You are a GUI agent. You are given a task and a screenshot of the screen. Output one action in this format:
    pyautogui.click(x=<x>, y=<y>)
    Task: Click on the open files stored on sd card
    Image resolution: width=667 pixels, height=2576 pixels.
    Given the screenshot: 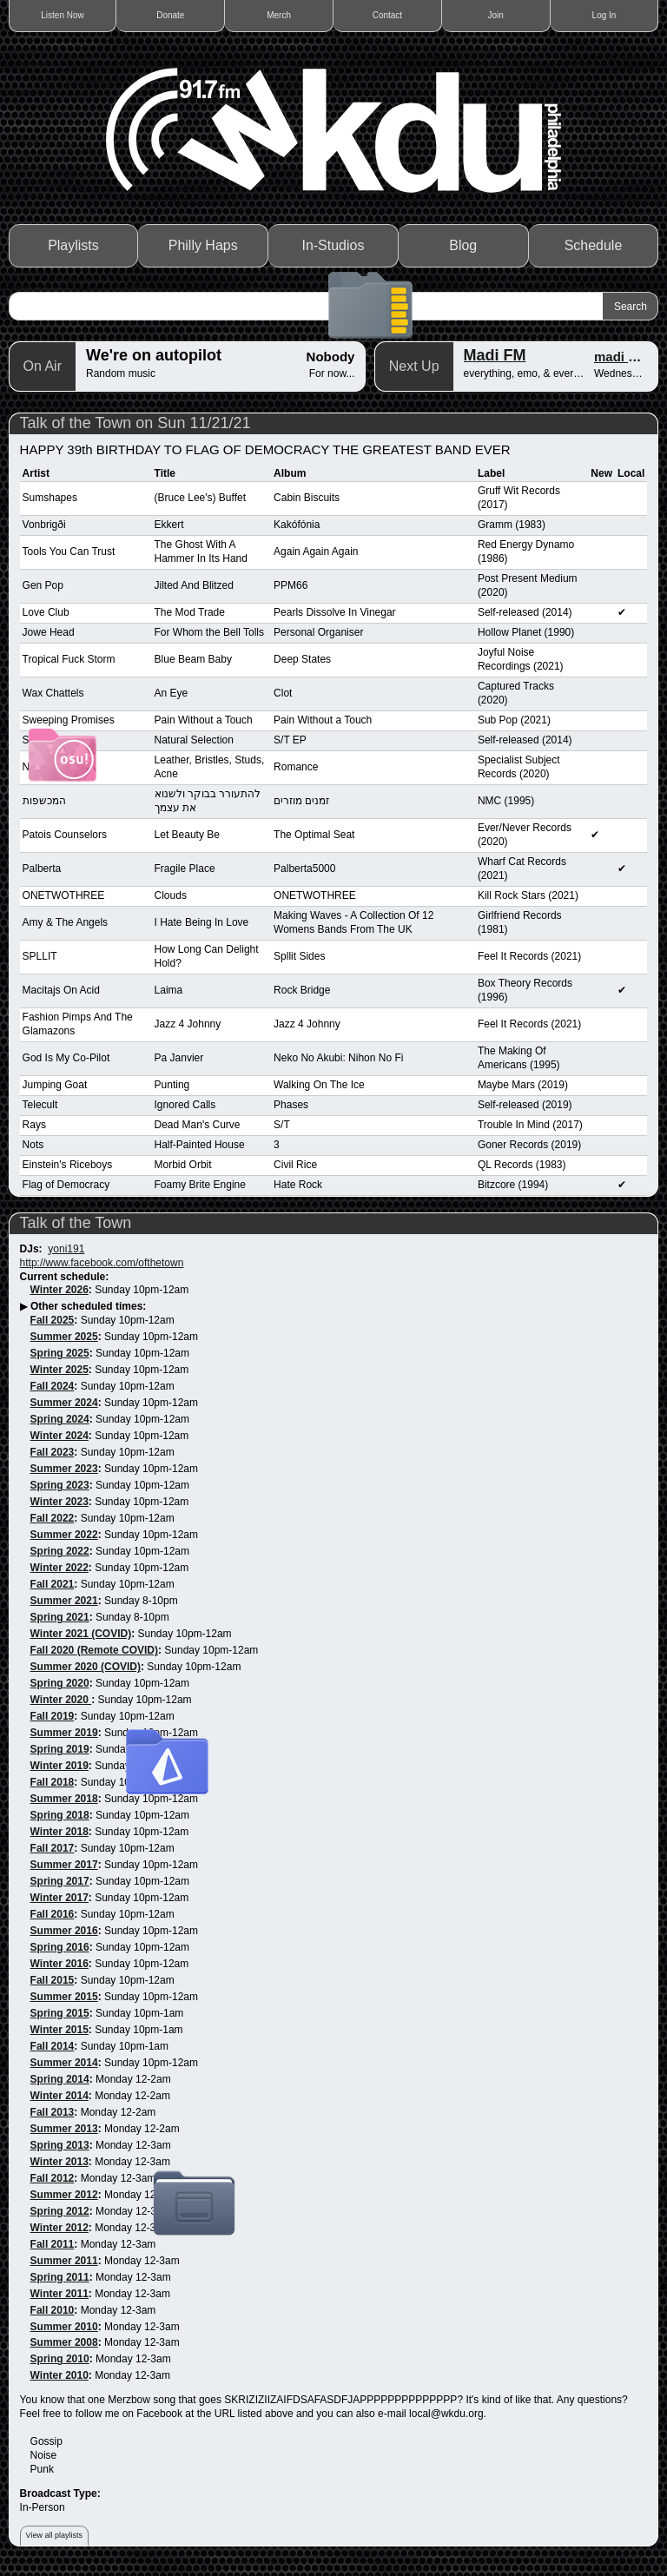 What is the action you would take?
    pyautogui.click(x=370, y=307)
    